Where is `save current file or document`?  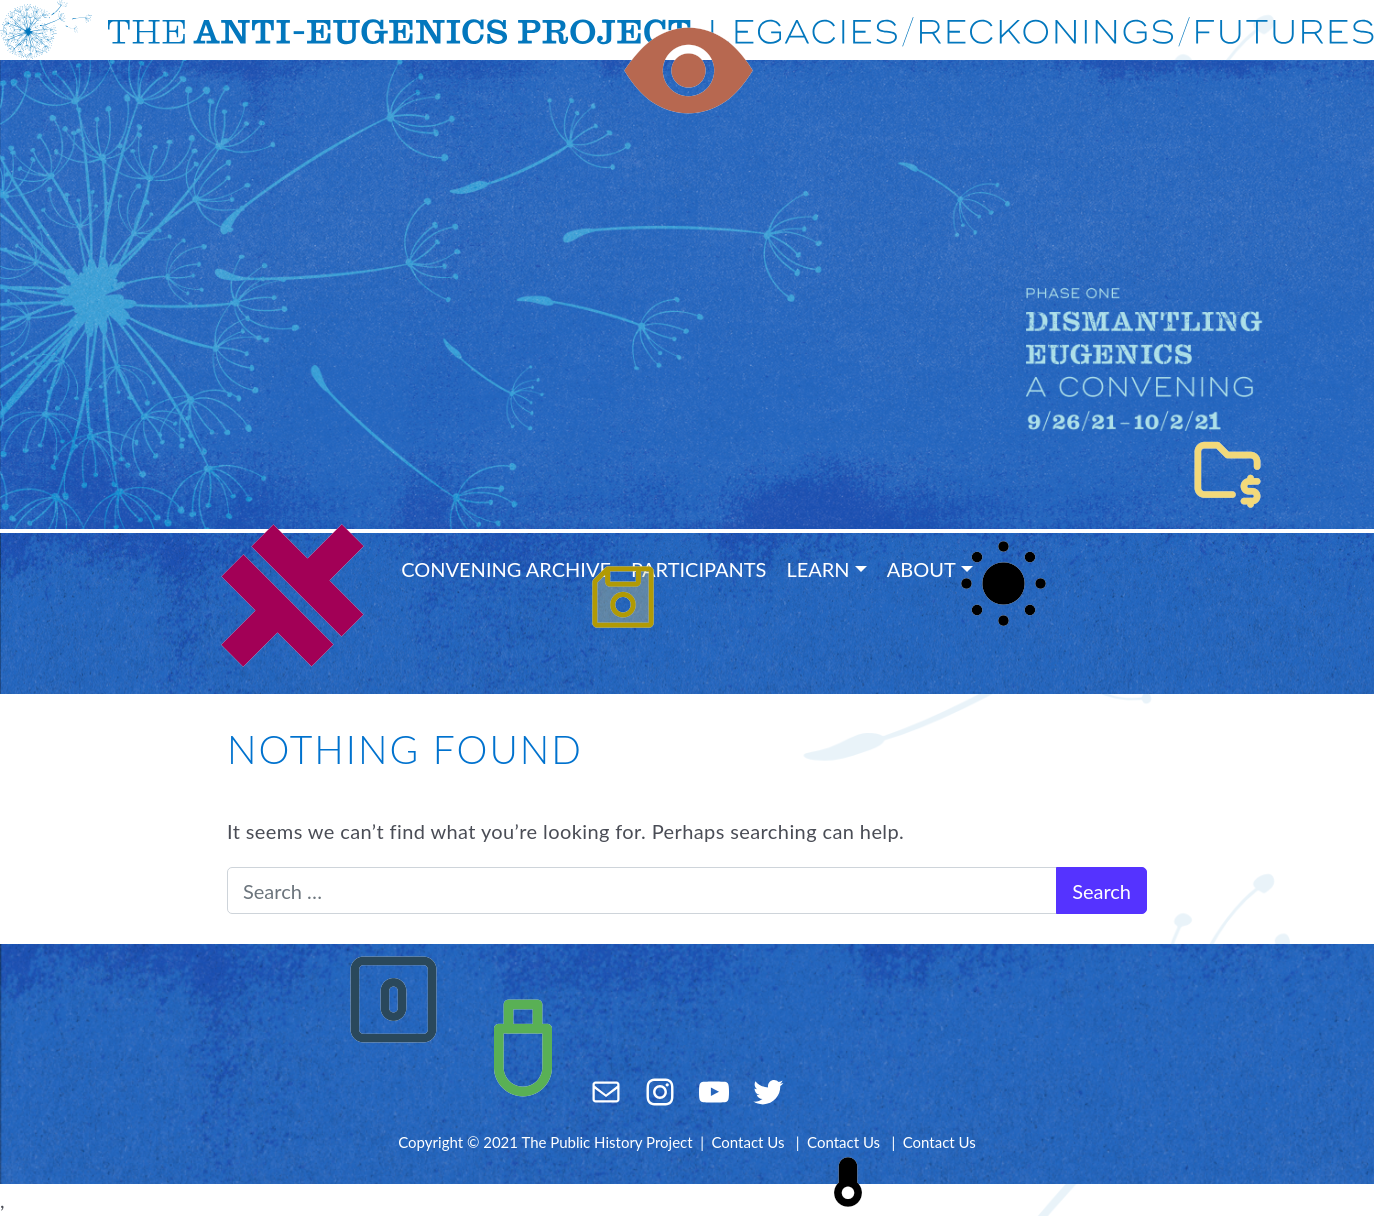 save current file or document is located at coordinates (623, 597).